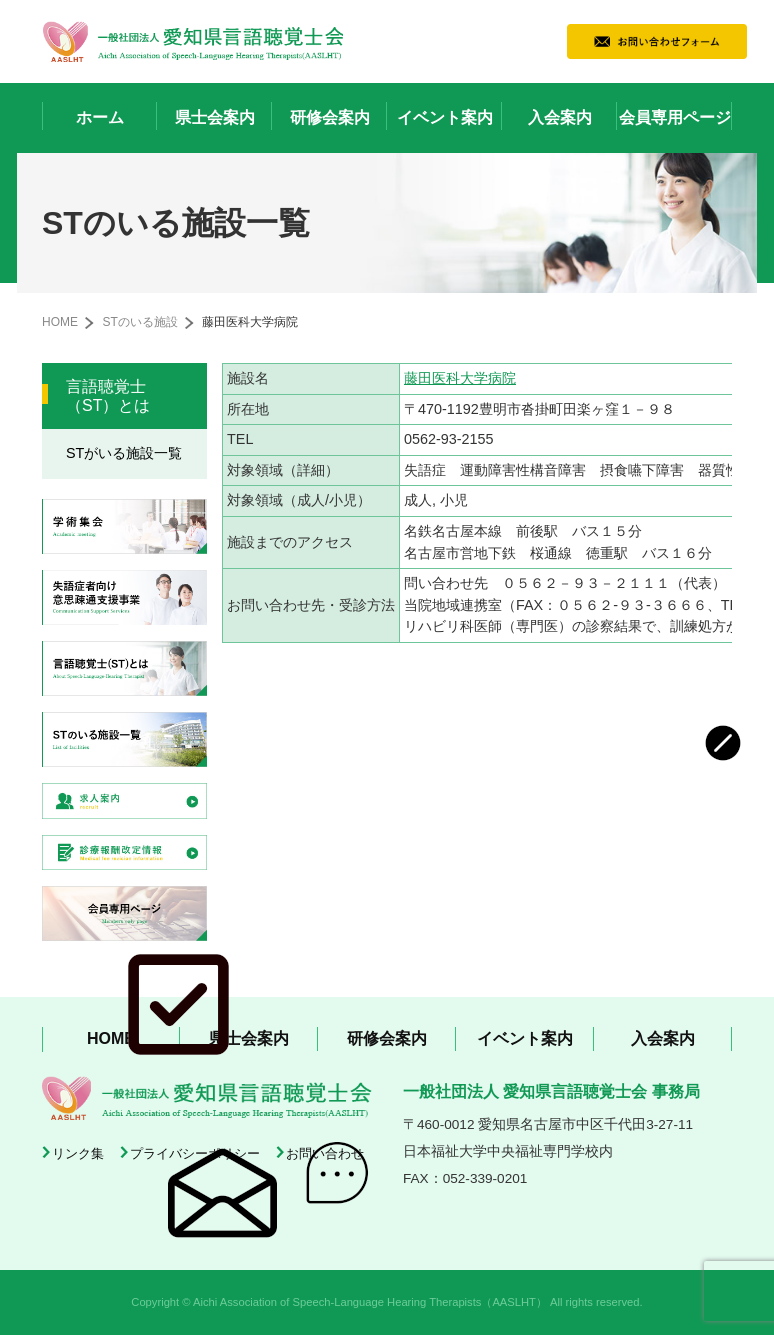  Describe the element at coordinates (178, 1004) in the screenshot. I see `a selected or completed item` at that location.